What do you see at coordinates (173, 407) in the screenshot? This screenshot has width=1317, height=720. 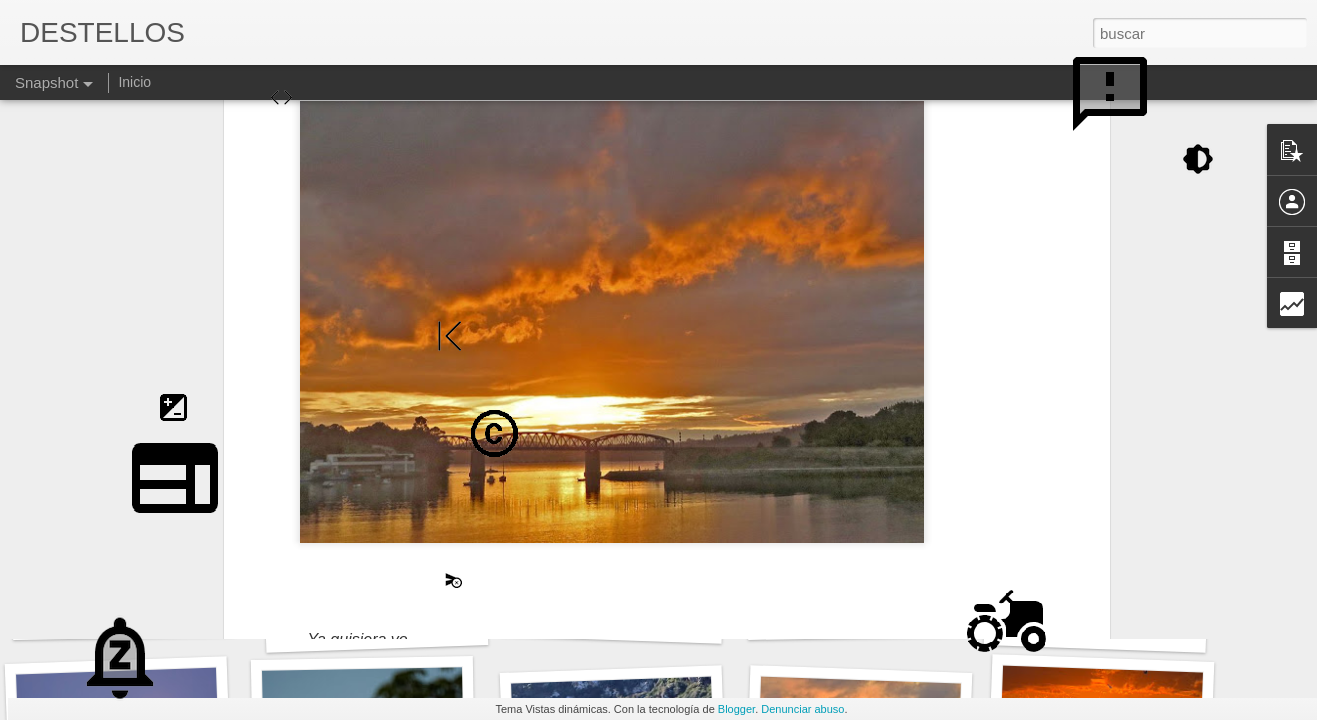 I see `adjust camera ISO sensitivity settings` at bounding box center [173, 407].